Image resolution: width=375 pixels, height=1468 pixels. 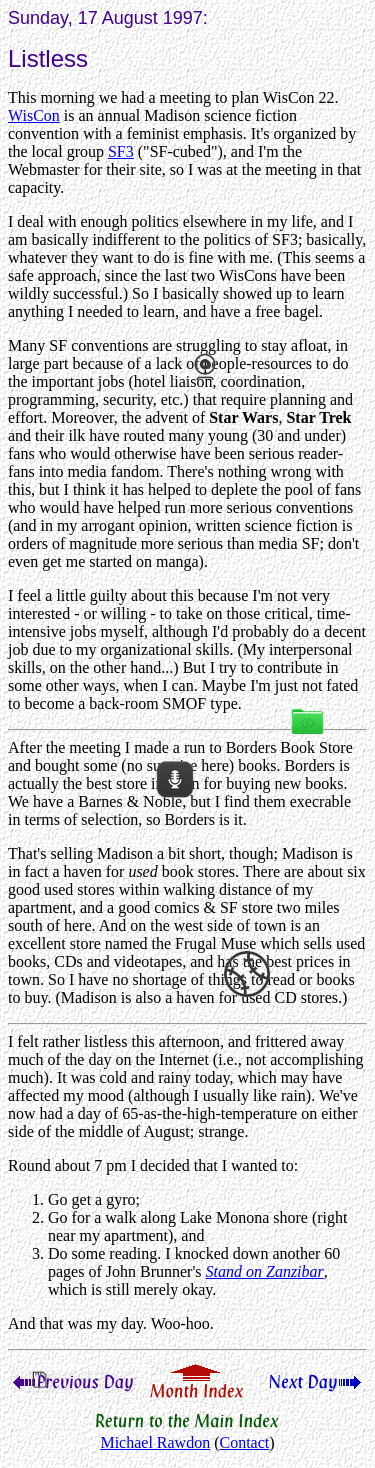 What do you see at coordinates (175, 780) in the screenshot?
I see `open podcast or audio recording app` at bounding box center [175, 780].